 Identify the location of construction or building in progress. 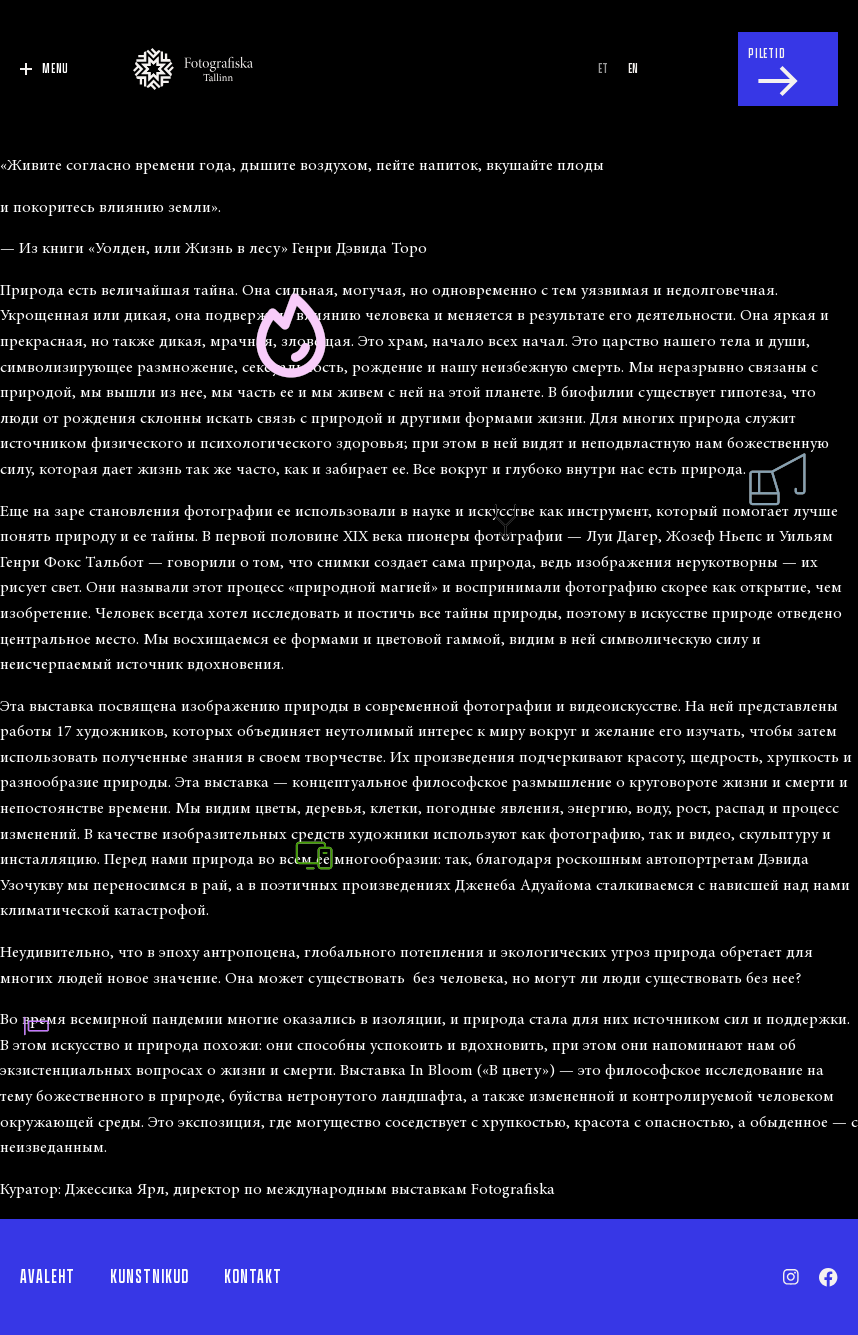
(778, 482).